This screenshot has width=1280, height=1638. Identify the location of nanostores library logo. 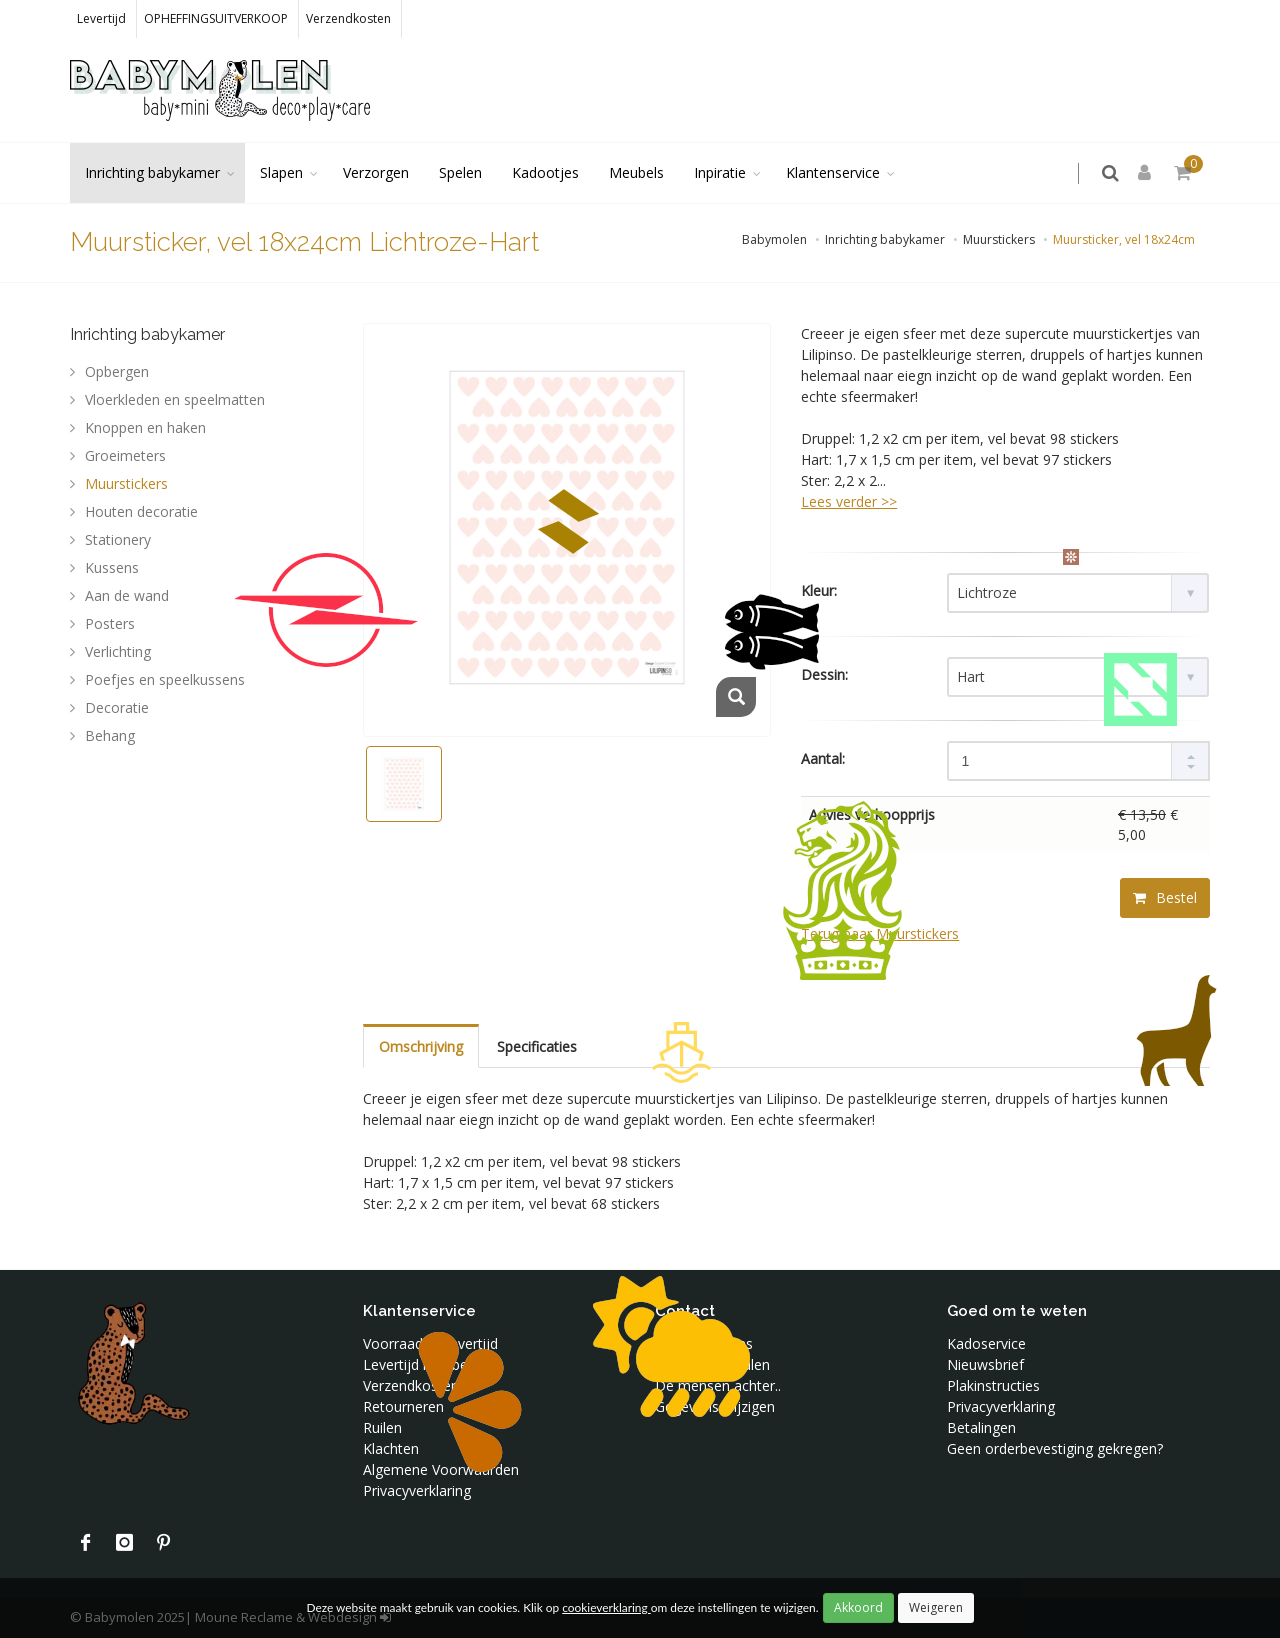
(568, 521).